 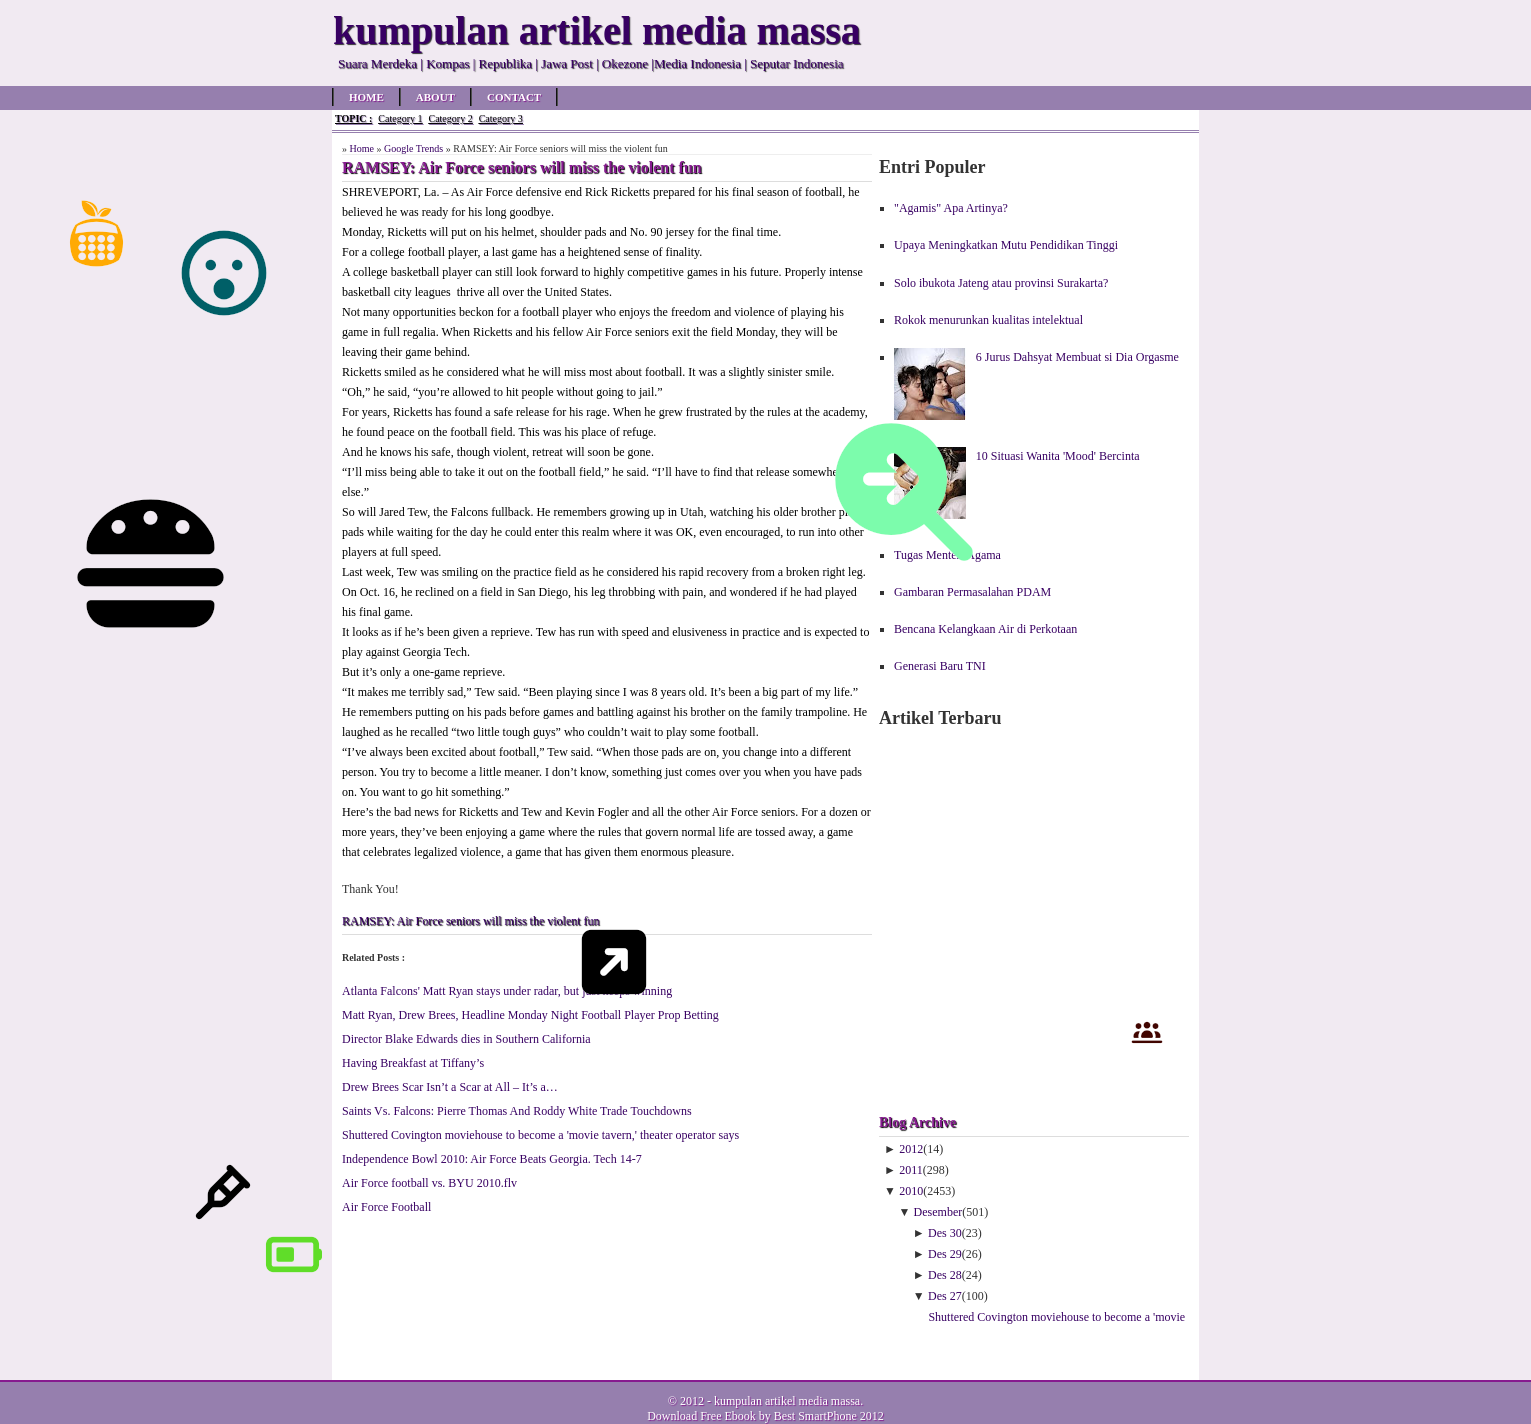 What do you see at coordinates (96, 233) in the screenshot?
I see `nutritionix logo` at bounding box center [96, 233].